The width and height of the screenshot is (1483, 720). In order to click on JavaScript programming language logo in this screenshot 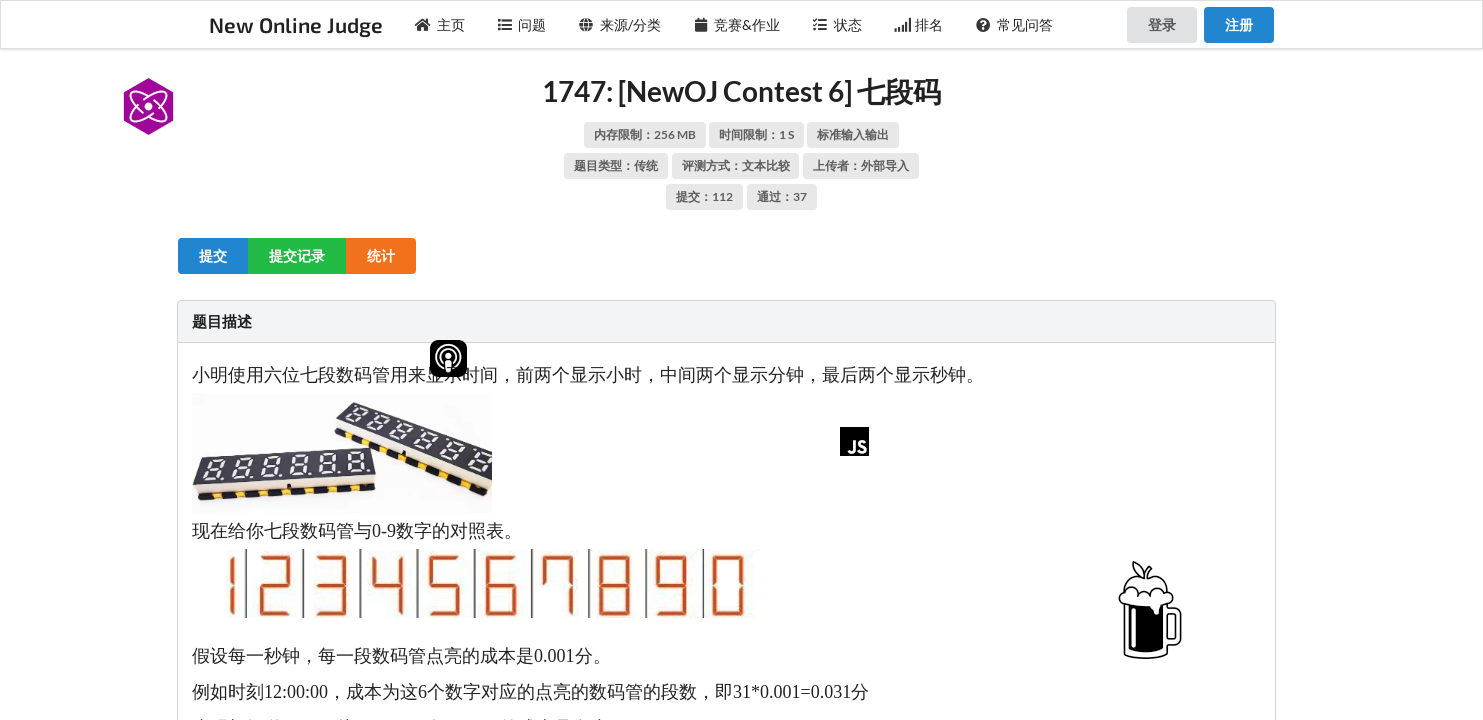, I will do `click(854, 441)`.